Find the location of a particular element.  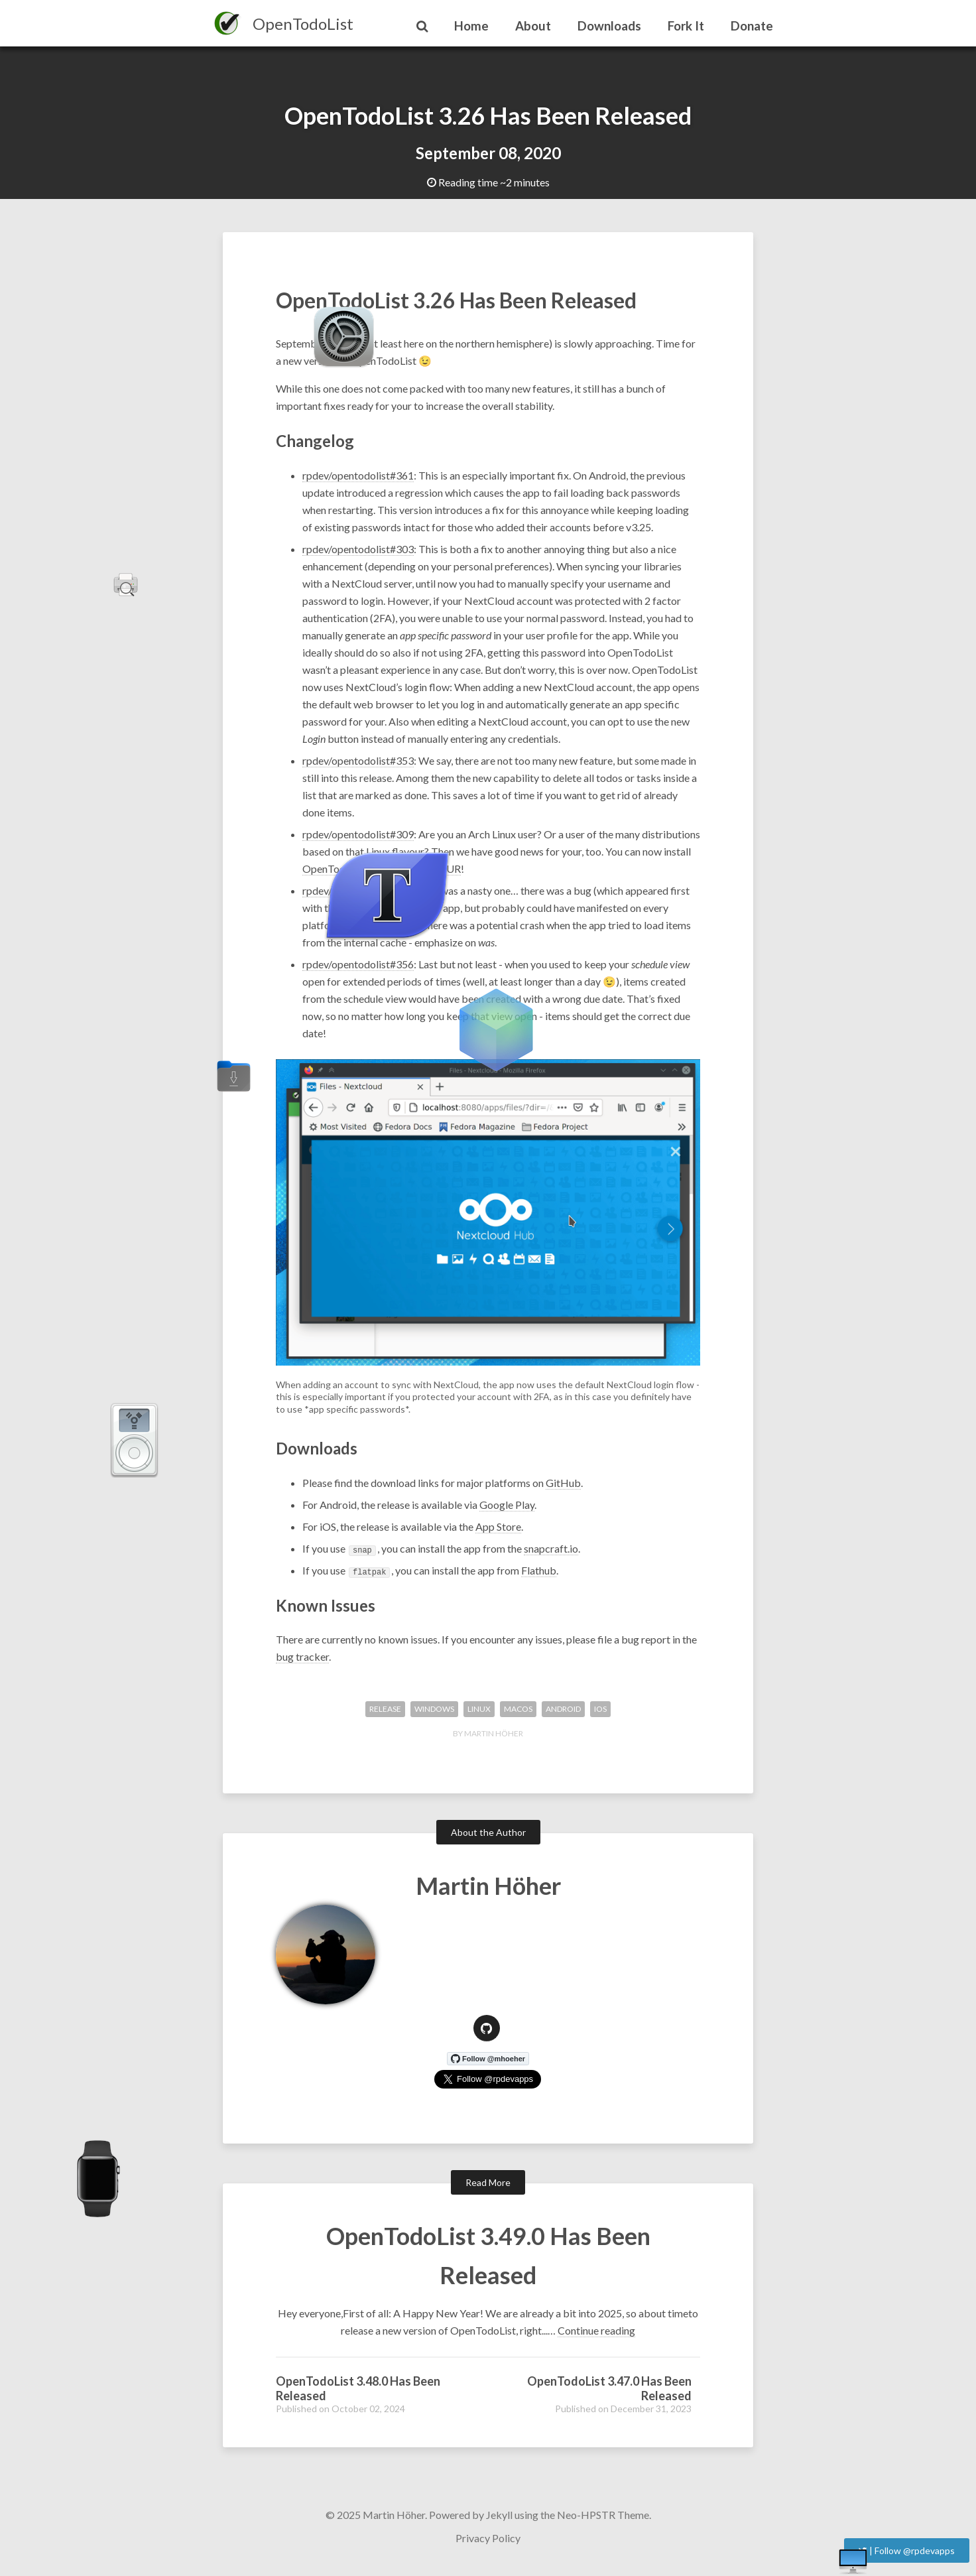

preview document before printing is located at coordinates (125, 584).